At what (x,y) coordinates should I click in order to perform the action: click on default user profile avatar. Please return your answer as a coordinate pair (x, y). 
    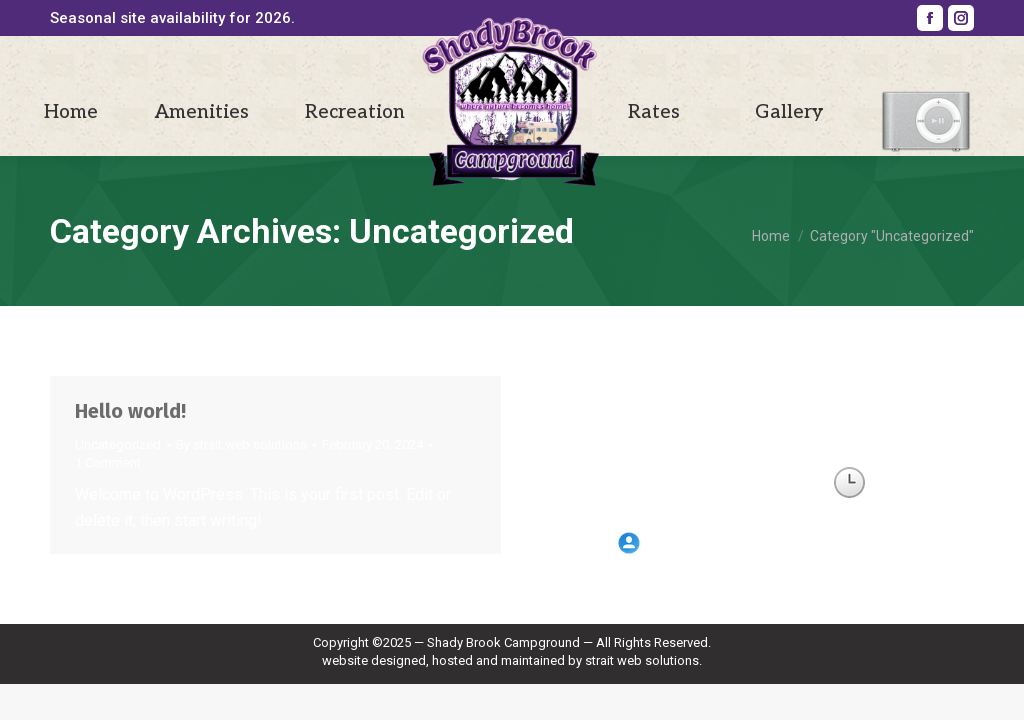
    Looking at the image, I should click on (629, 543).